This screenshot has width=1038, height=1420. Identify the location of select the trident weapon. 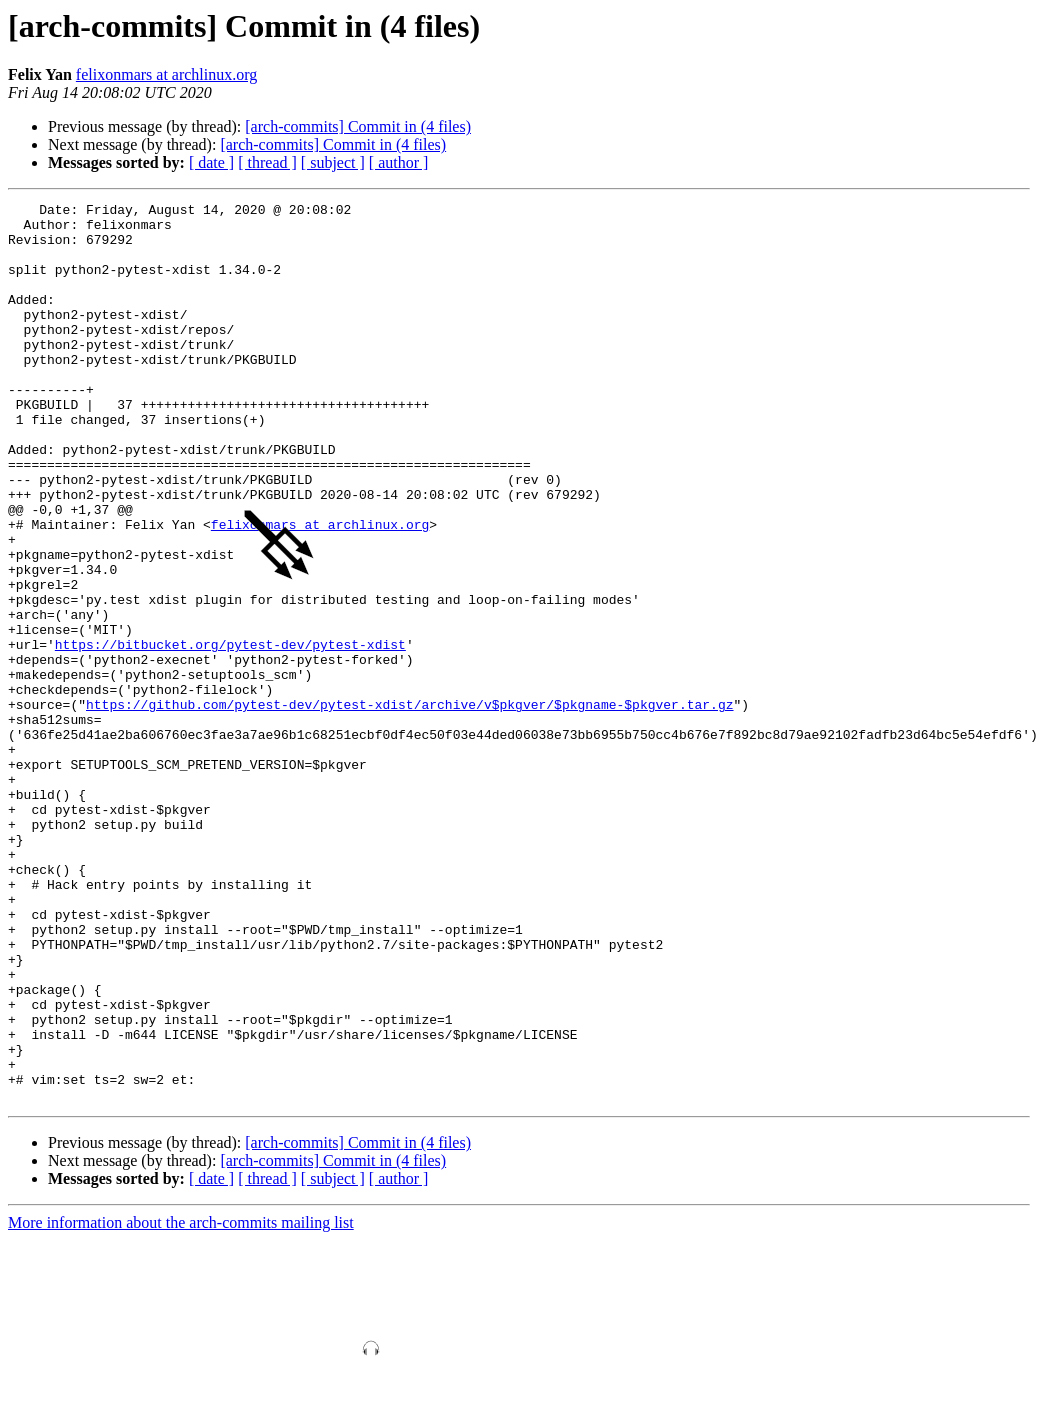
(279, 545).